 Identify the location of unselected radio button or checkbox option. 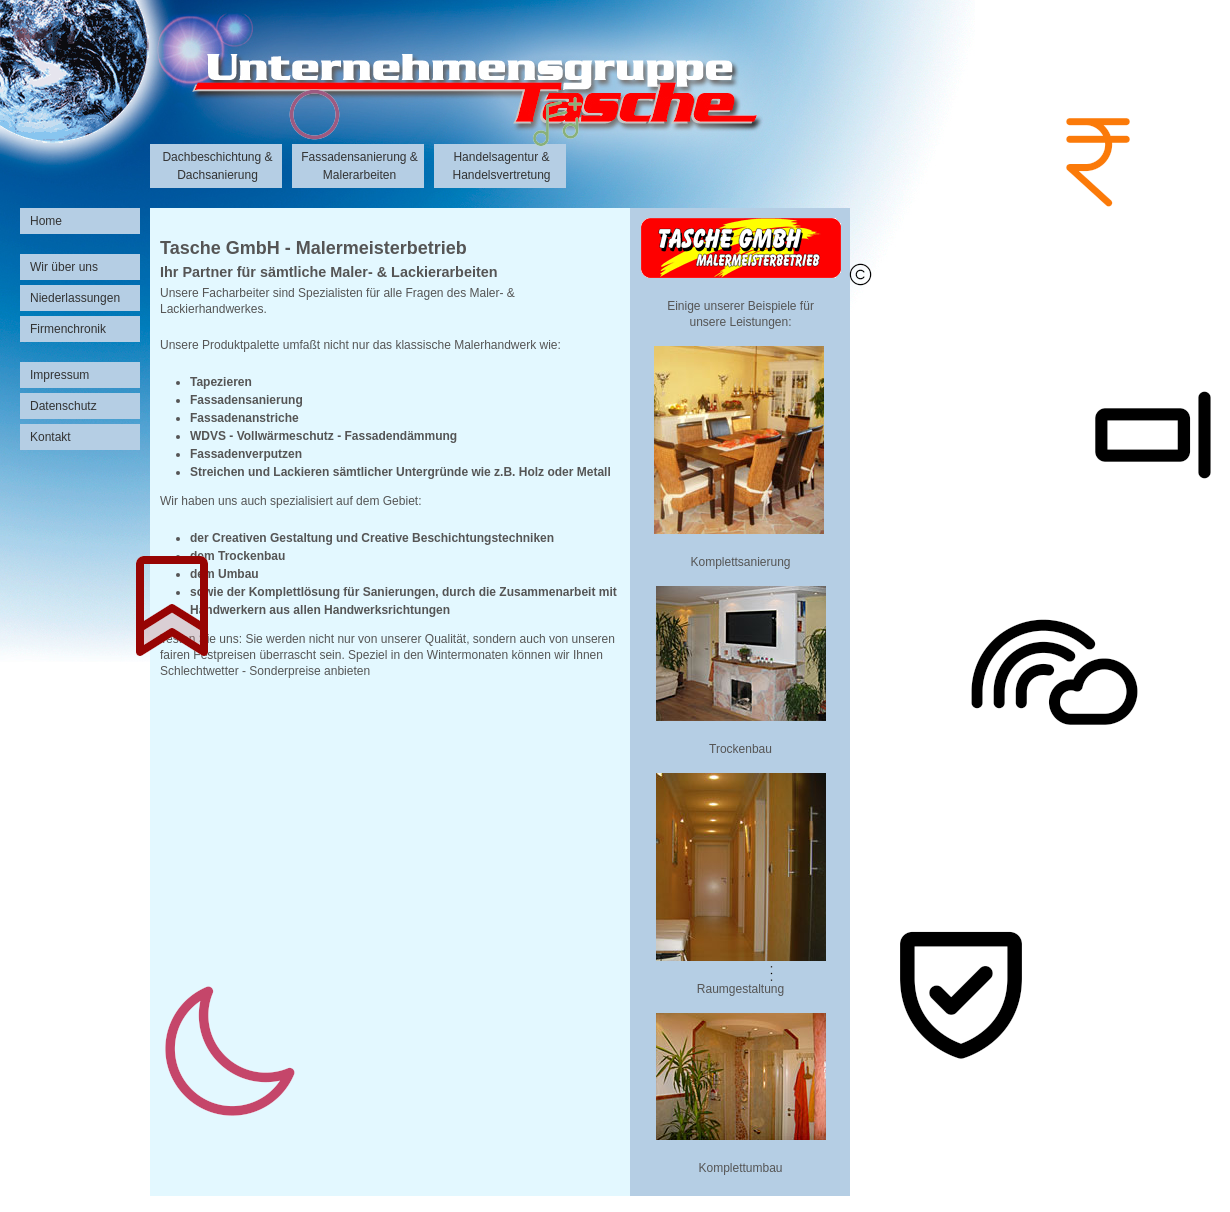
(314, 114).